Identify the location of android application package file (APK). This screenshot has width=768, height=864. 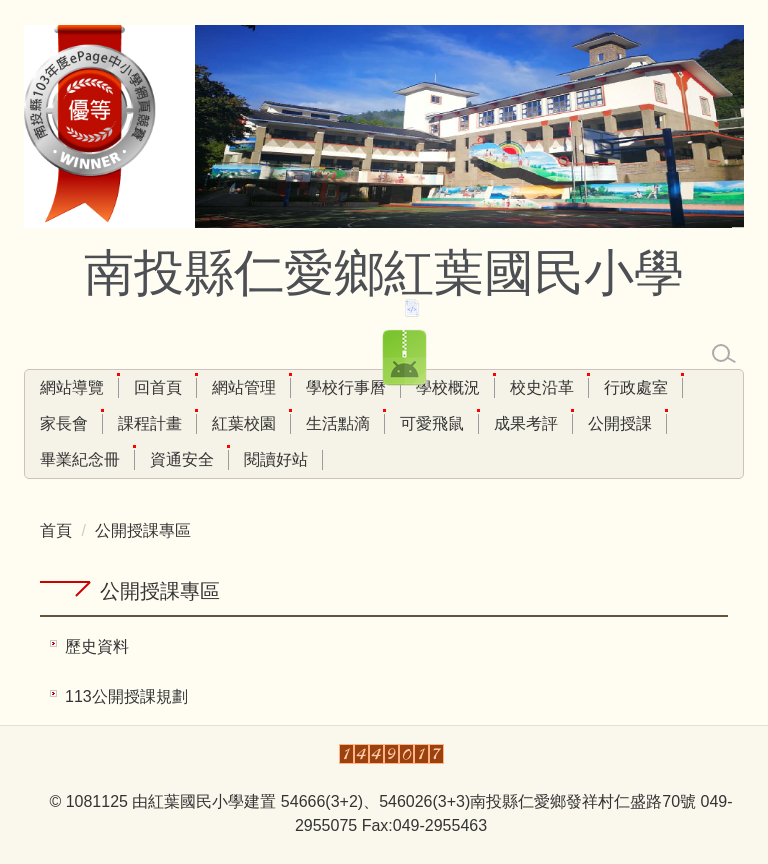
(404, 357).